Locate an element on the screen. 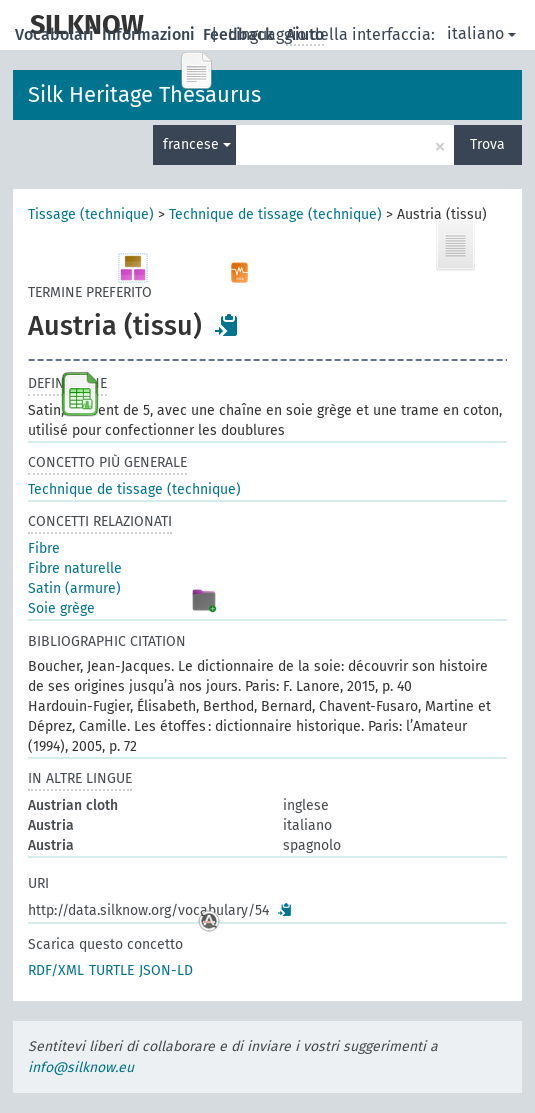 The height and width of the screenshot is (1113, 535). open a text file is located at coordinates (196, 70).